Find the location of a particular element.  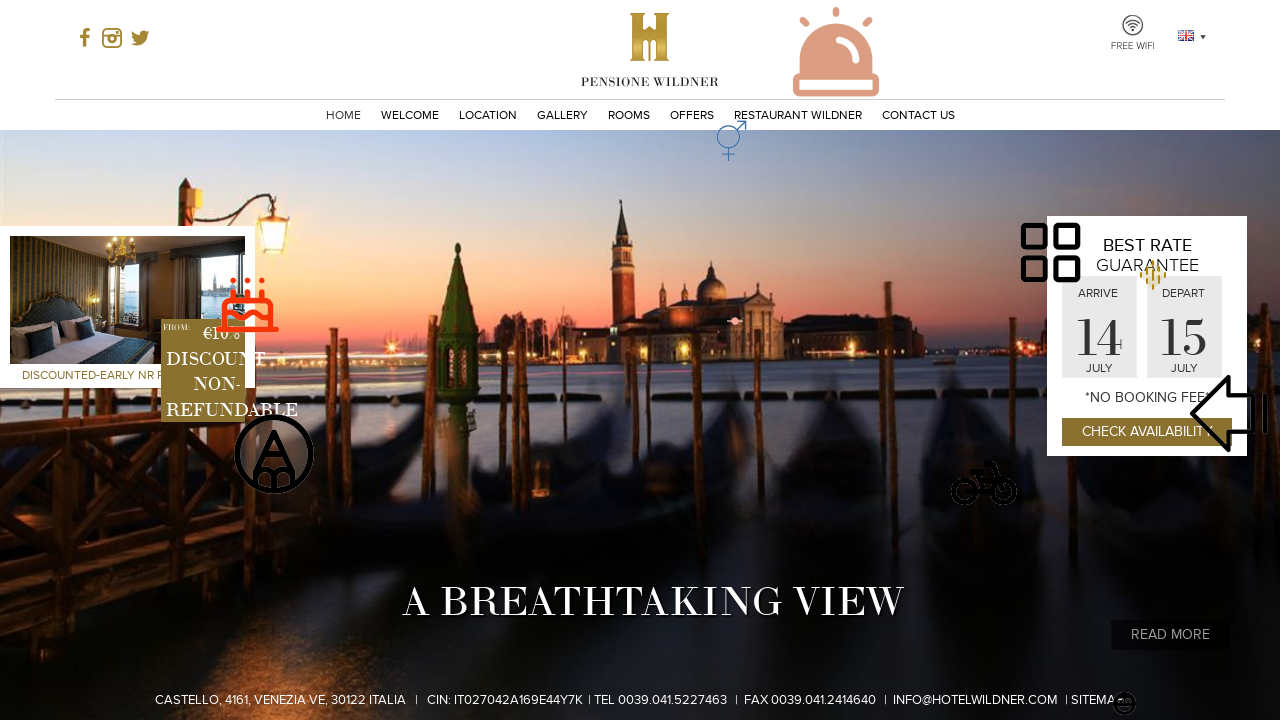

open google podcasts app is located at coordinates (1153, 275).